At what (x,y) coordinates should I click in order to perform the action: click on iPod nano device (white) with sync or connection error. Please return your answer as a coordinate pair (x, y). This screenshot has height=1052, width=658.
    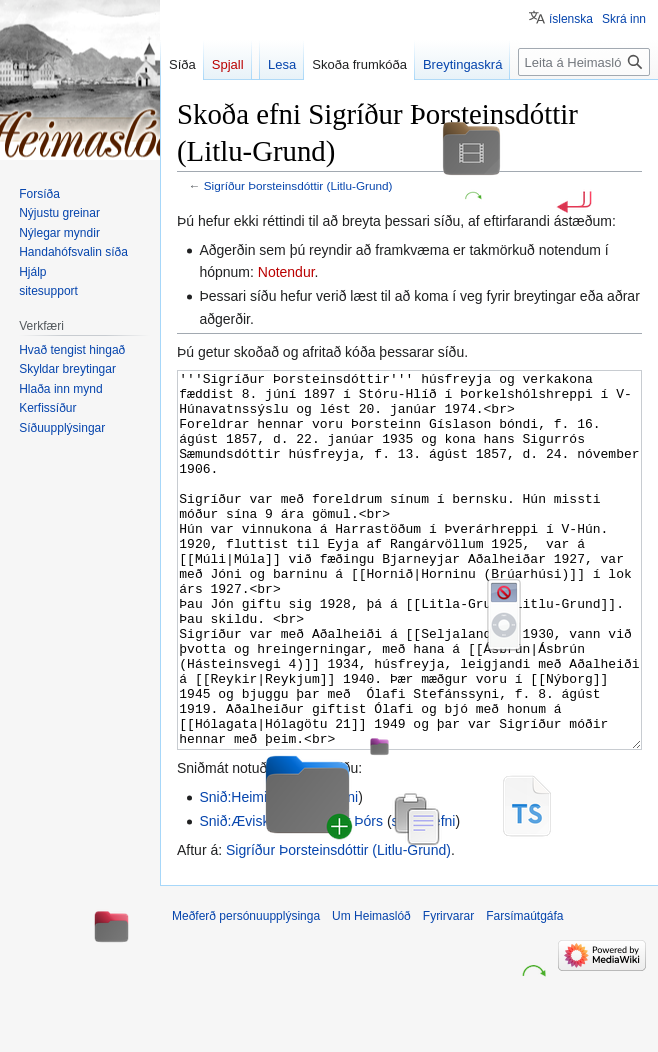
    Looking at the image, I should click on (504, 615).